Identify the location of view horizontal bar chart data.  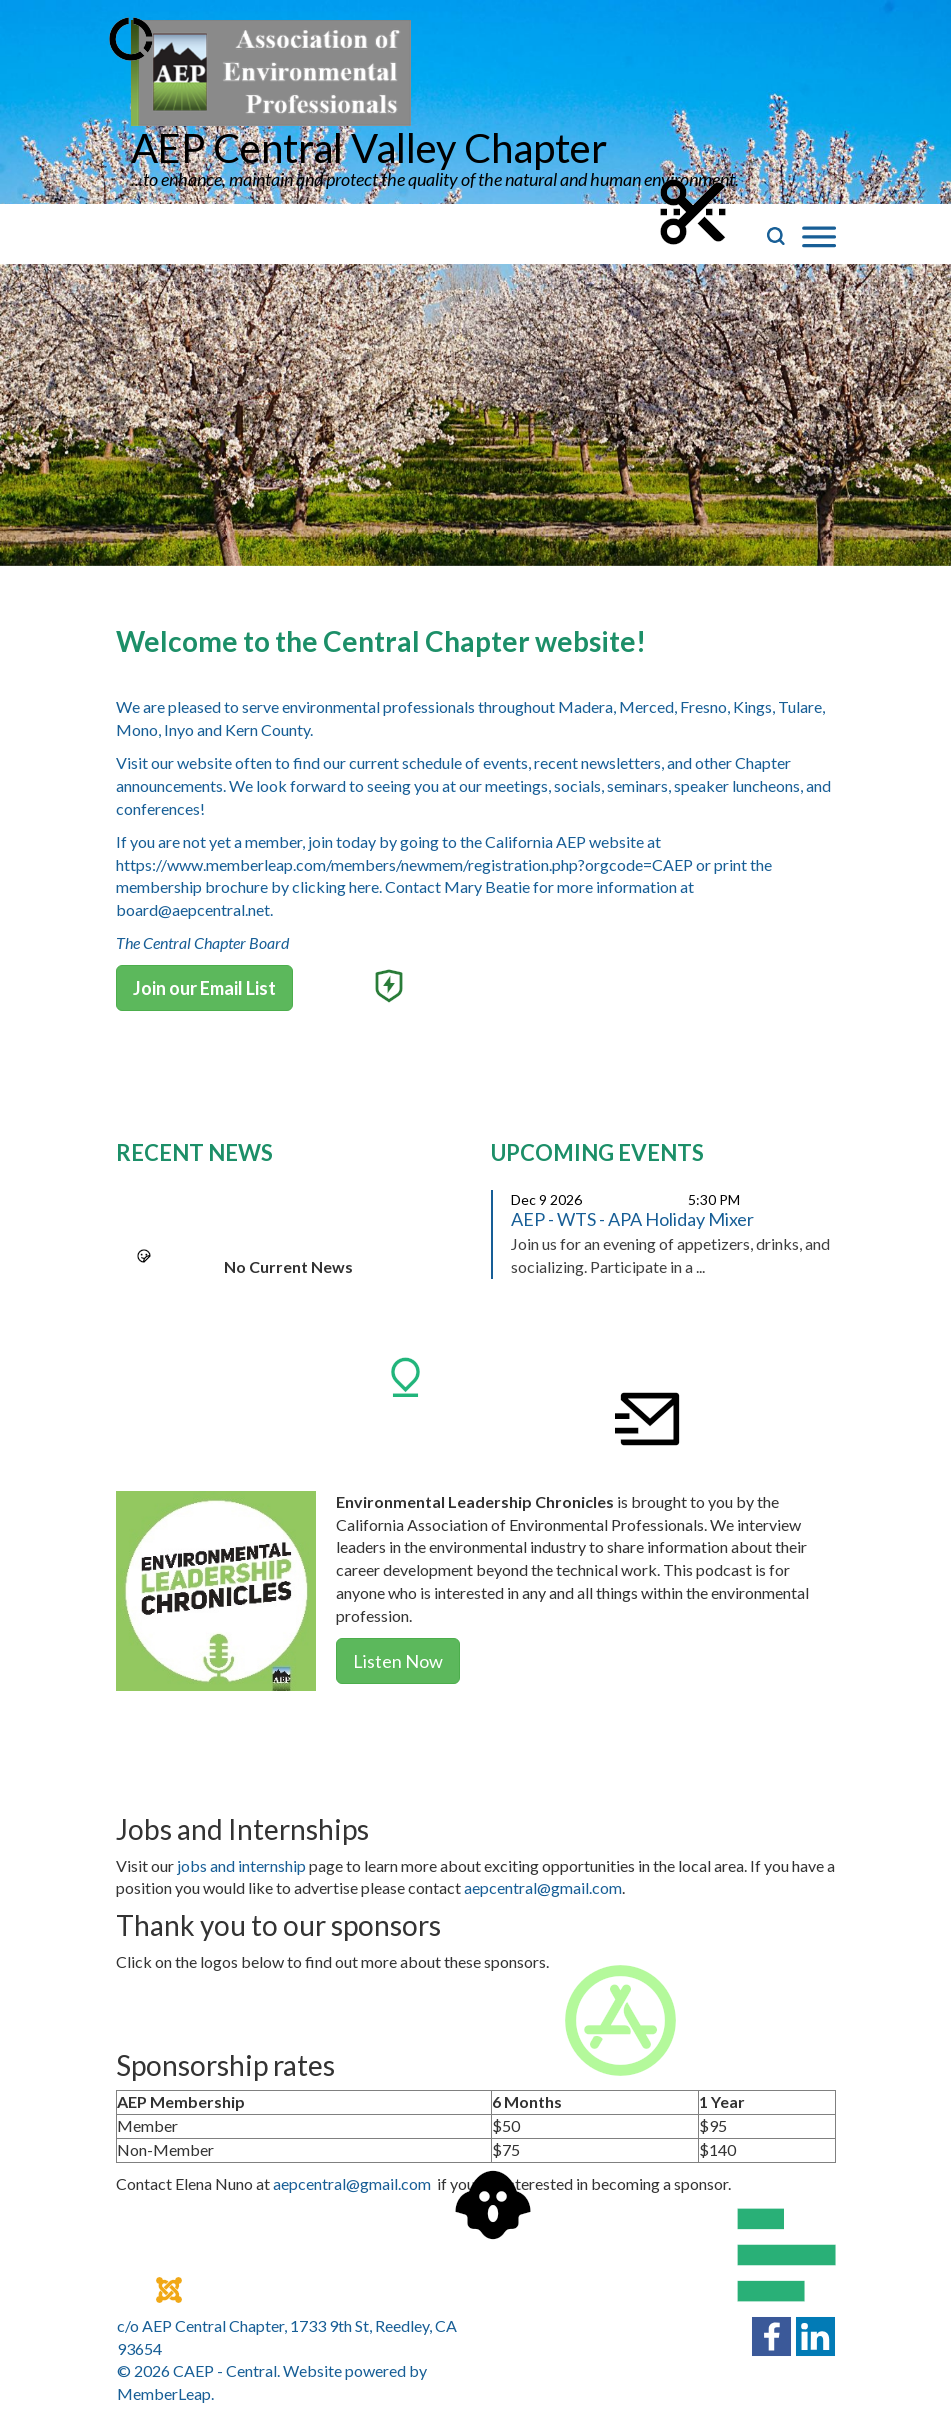
(784, 2255).